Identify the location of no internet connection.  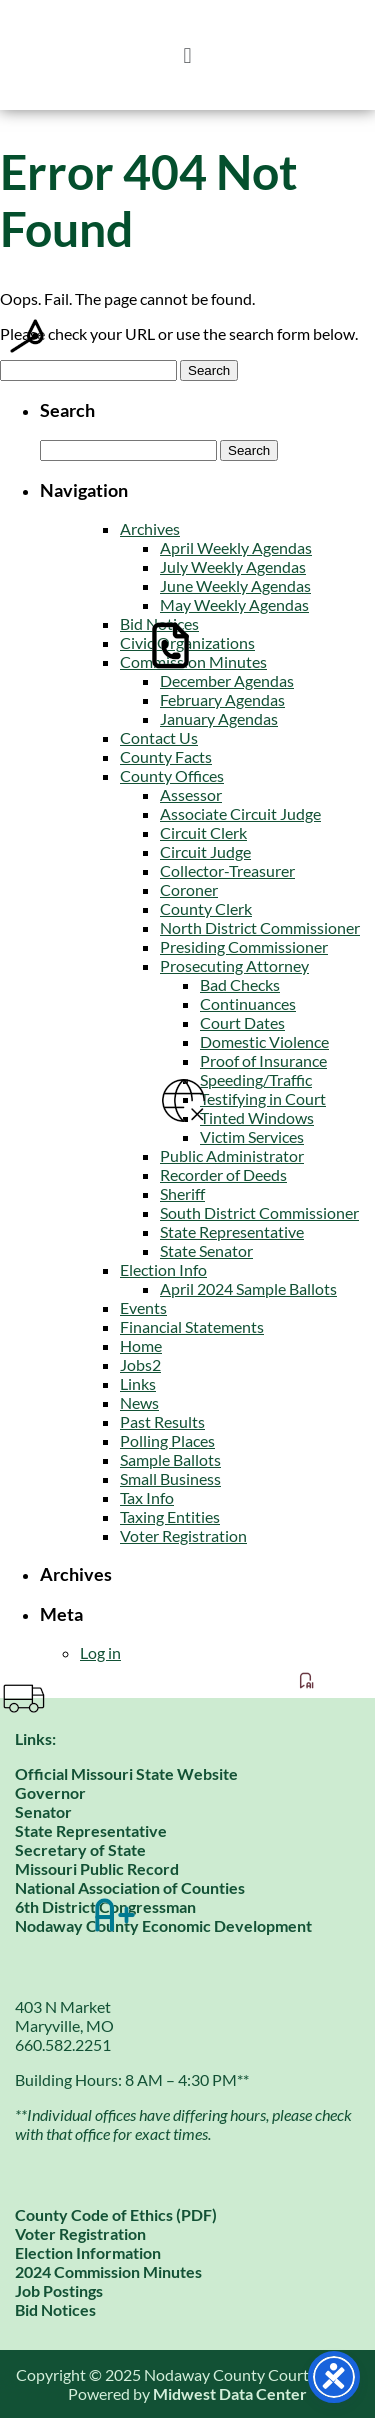
(183, 1100).